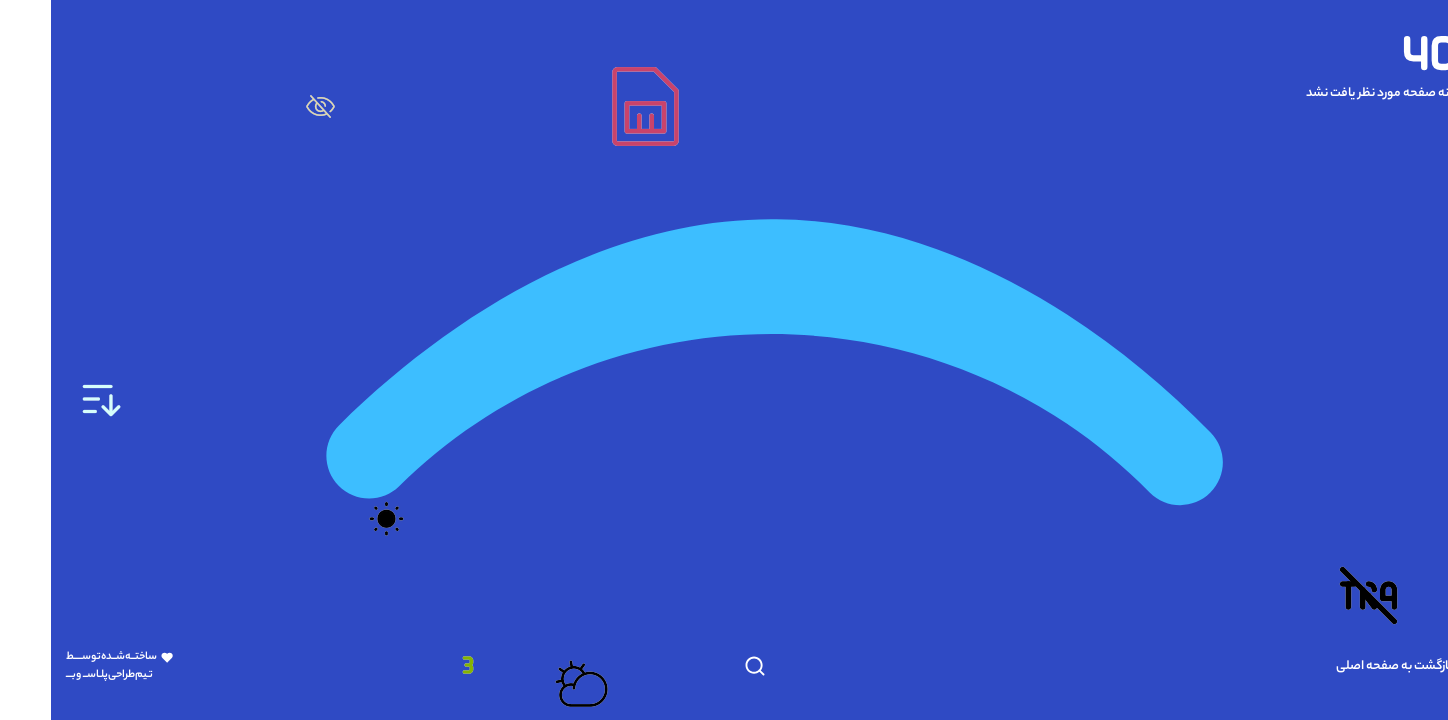  Describe the element at coordinates (320, 106) in the screenshot. I see `hide password or sensitive content` at that location.